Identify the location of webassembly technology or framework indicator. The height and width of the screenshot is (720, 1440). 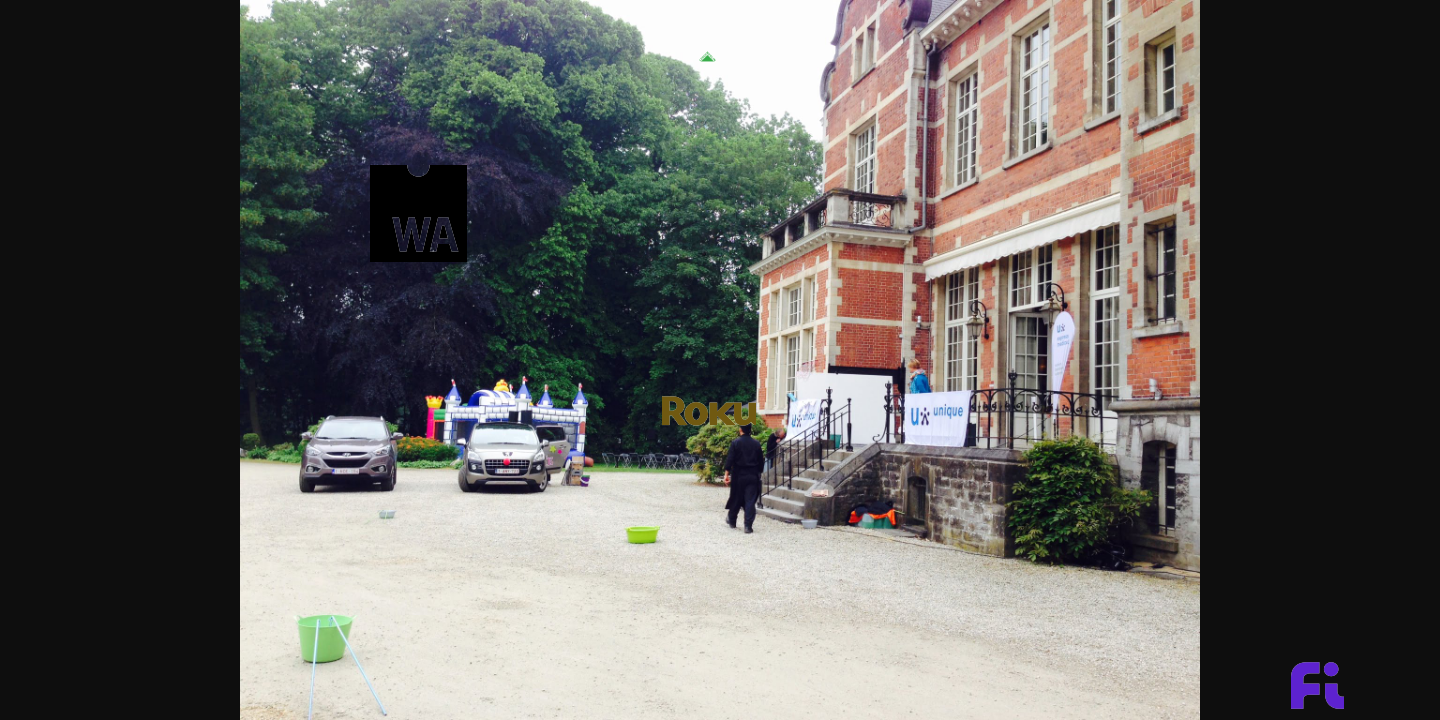
(418, 213).